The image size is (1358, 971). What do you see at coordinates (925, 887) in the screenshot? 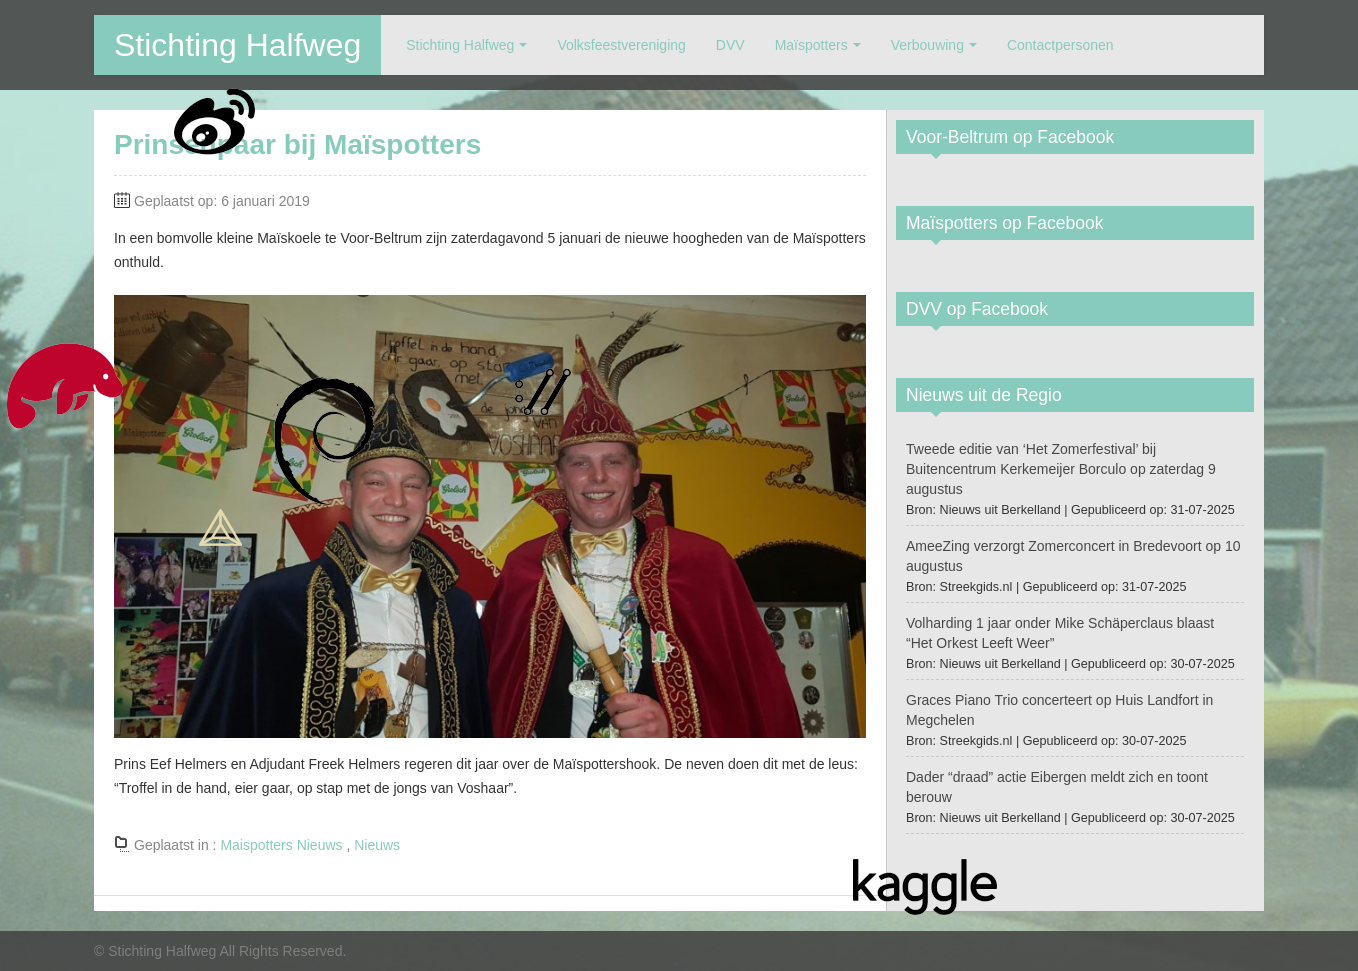
I see `open kaggle website or app` at bounding box center [925, 887].